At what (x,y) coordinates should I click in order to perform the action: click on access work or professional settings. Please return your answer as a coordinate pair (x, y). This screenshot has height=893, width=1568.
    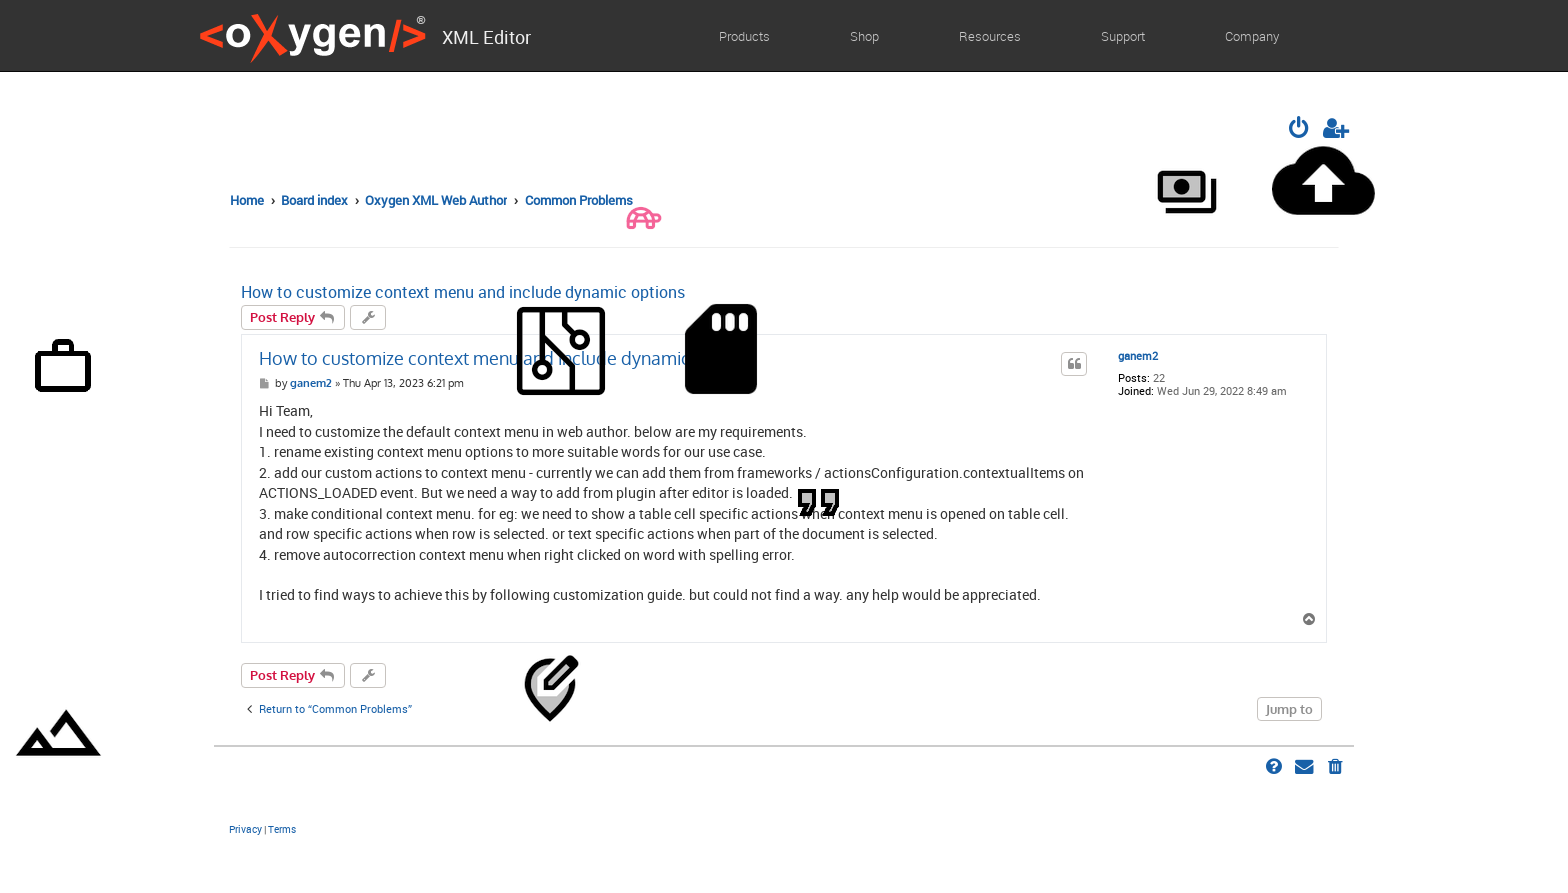
    Looking at the image, I should click on (63, 367).